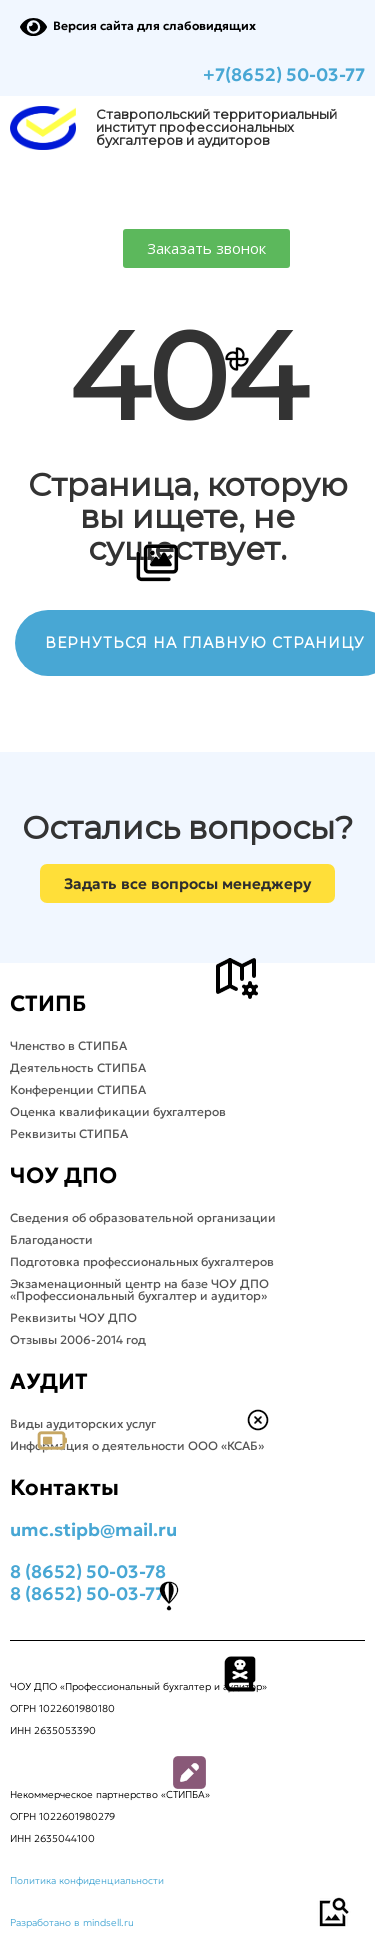  I want to click on search by image or photo, so click(334, 1912).